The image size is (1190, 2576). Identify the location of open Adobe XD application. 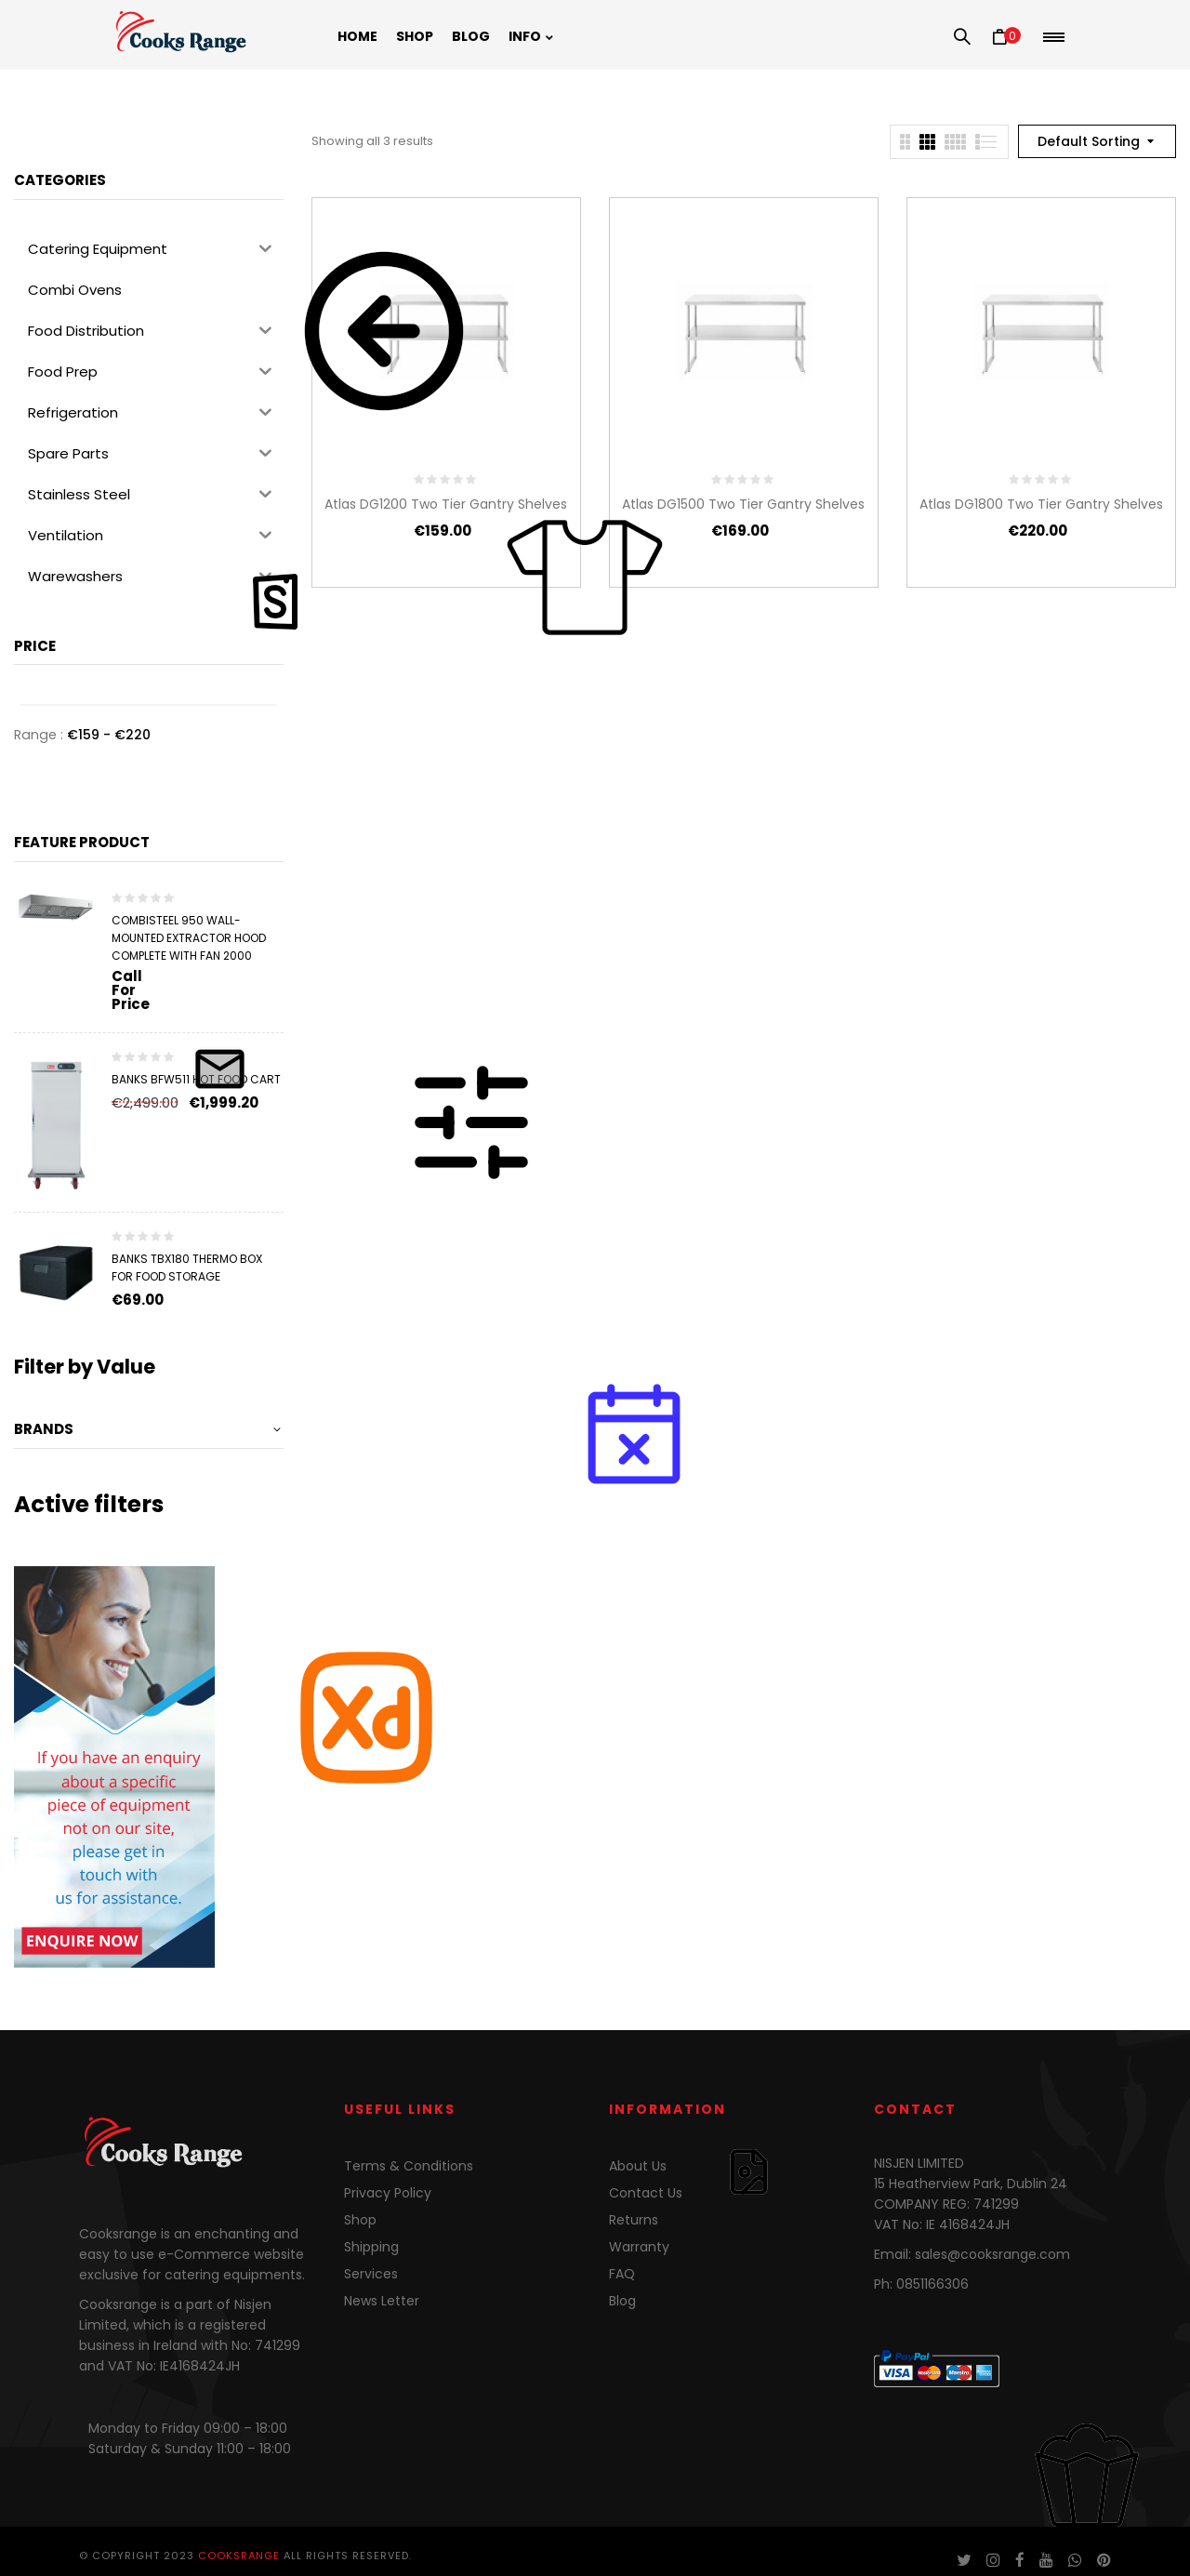
(366, 1718).